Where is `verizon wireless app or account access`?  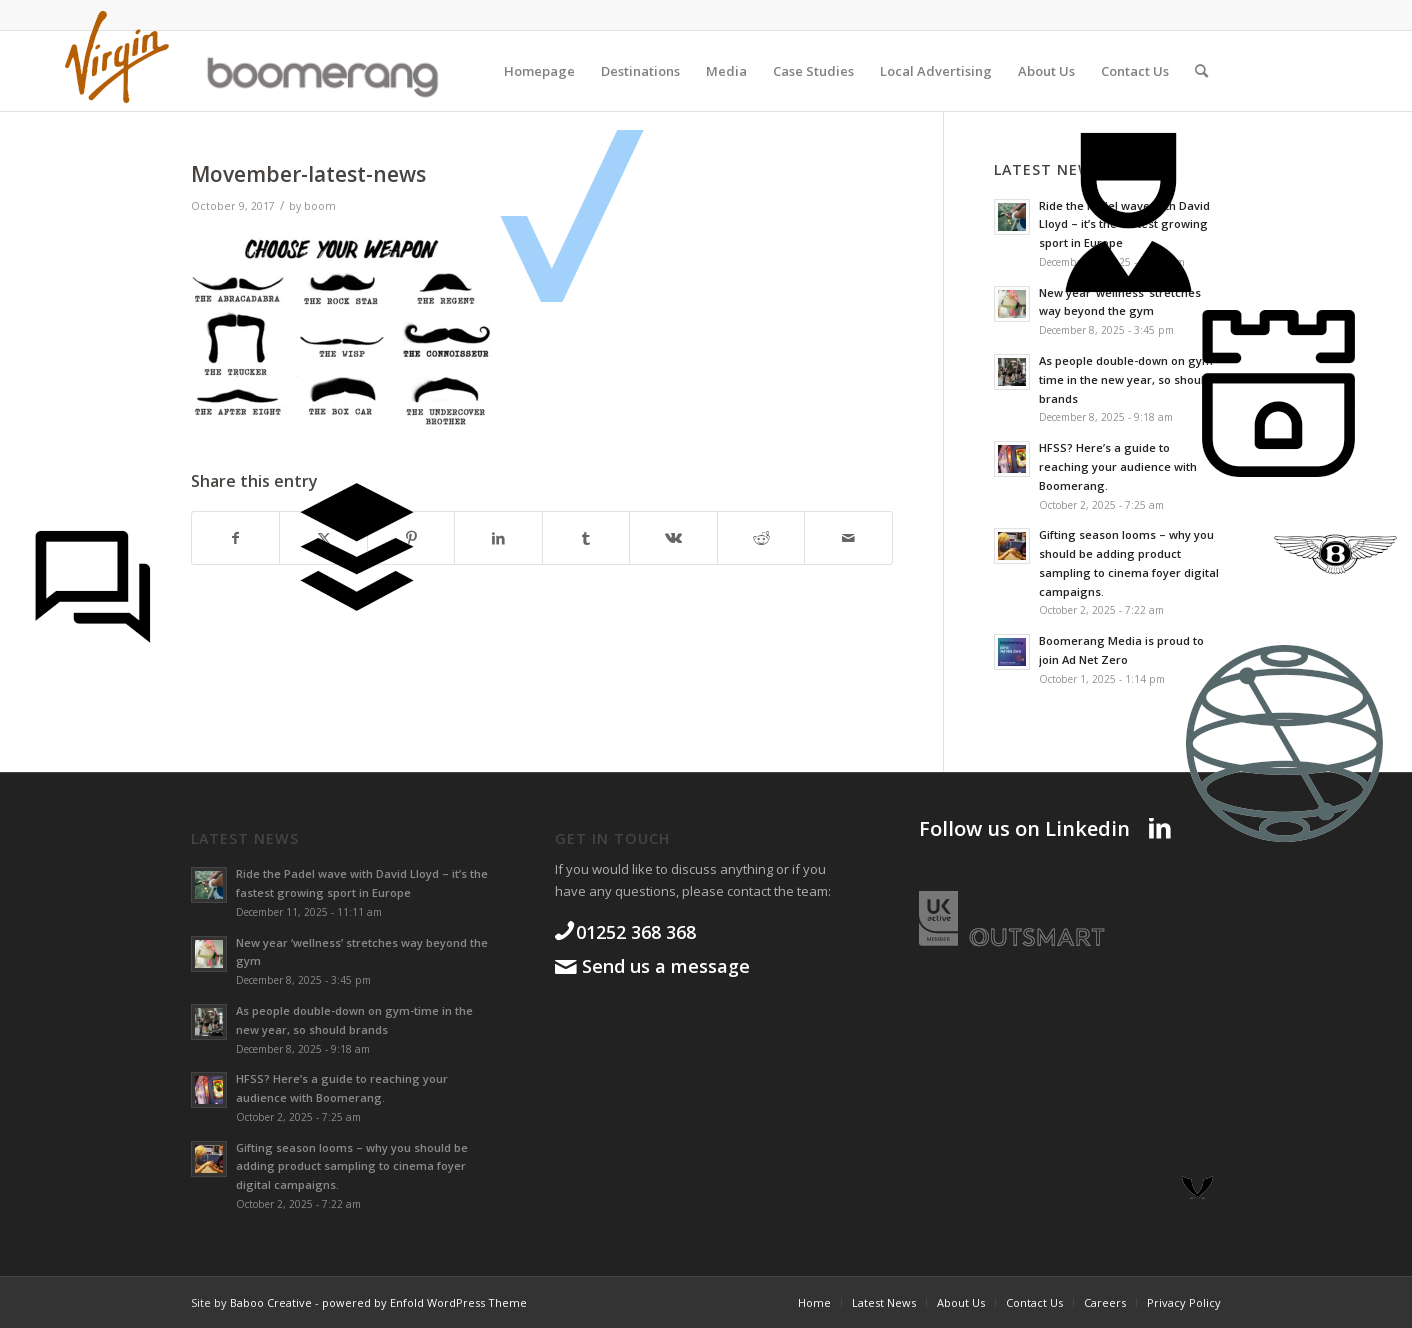
verizon wireless app or account access is located at coordinates (572, 216).